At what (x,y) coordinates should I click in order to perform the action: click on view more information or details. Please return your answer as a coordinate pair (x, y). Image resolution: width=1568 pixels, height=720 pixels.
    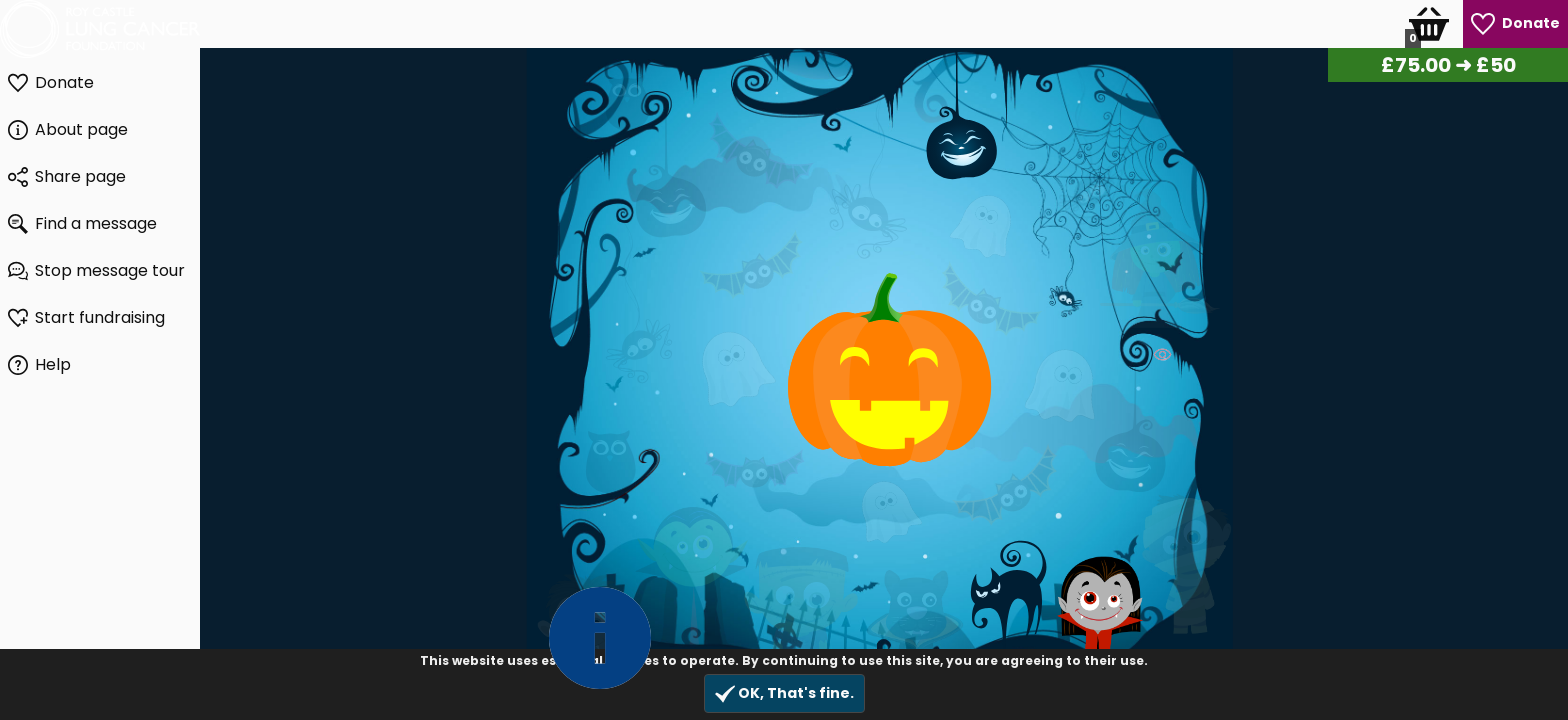
    Looking at the image, I should click on (600, 638).